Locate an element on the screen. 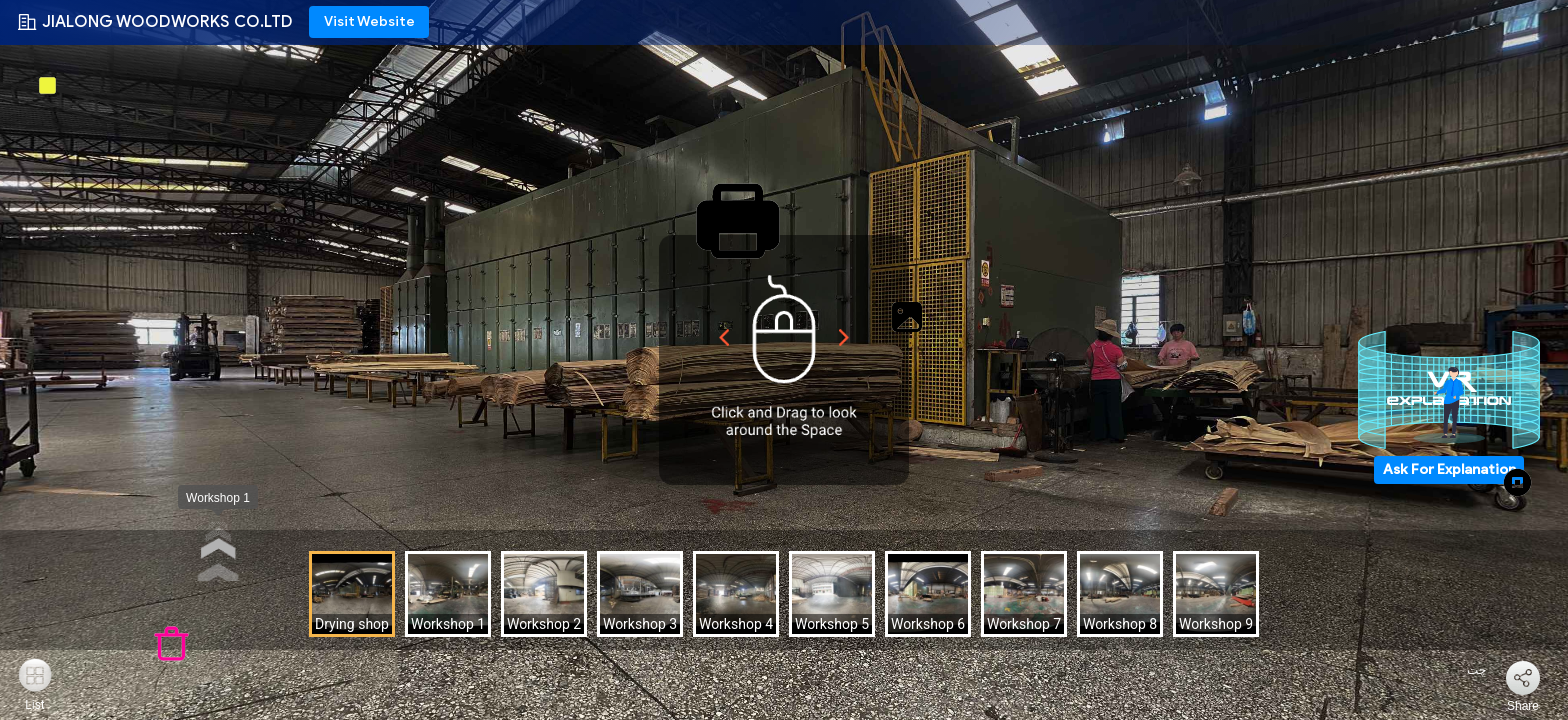  stop or halt media playback is located at coordinates (47, 85).